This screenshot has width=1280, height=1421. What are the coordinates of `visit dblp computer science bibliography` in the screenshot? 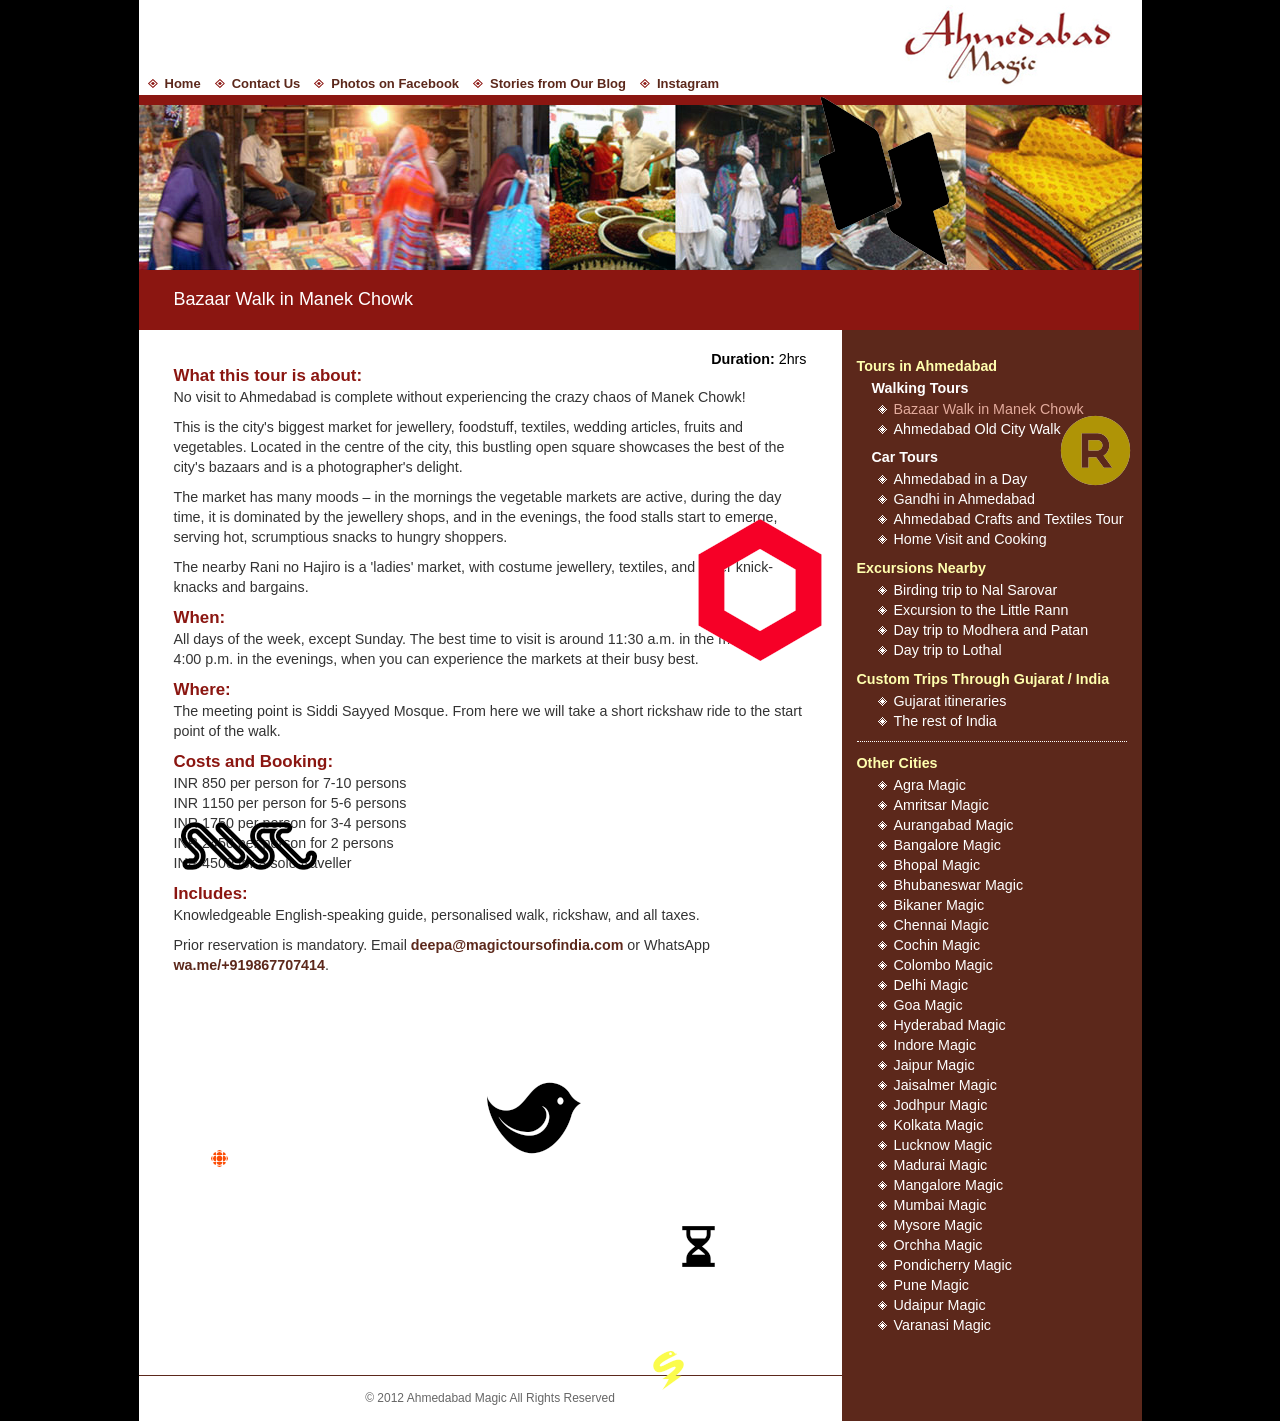 It's located at (884, 181).